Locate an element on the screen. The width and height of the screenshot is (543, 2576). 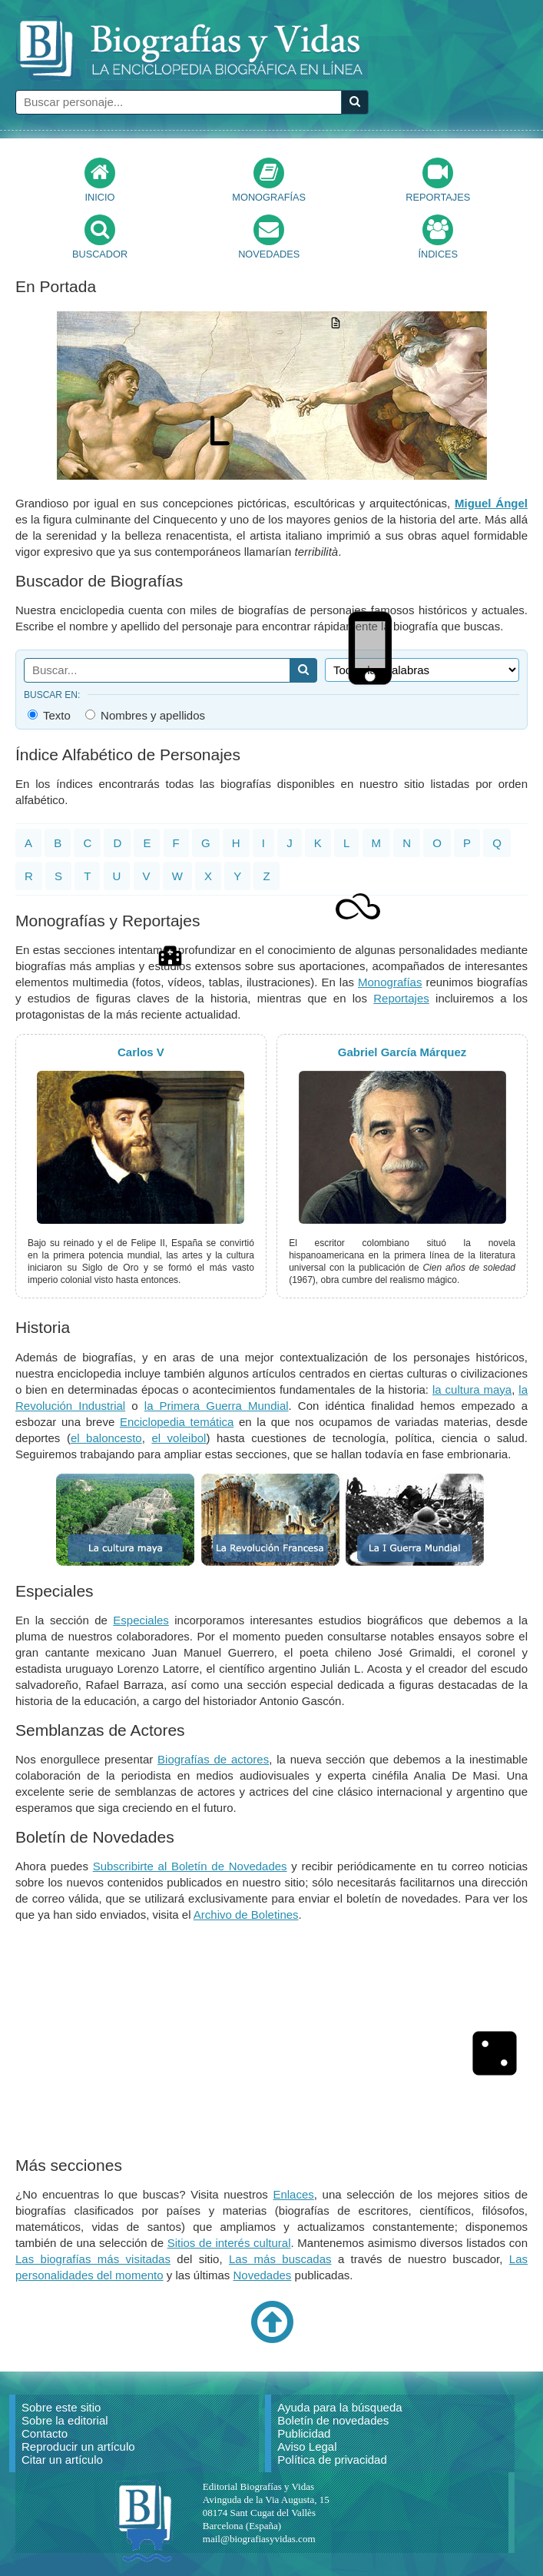
skyatlas brand logo is located at coordinates (358, 906).